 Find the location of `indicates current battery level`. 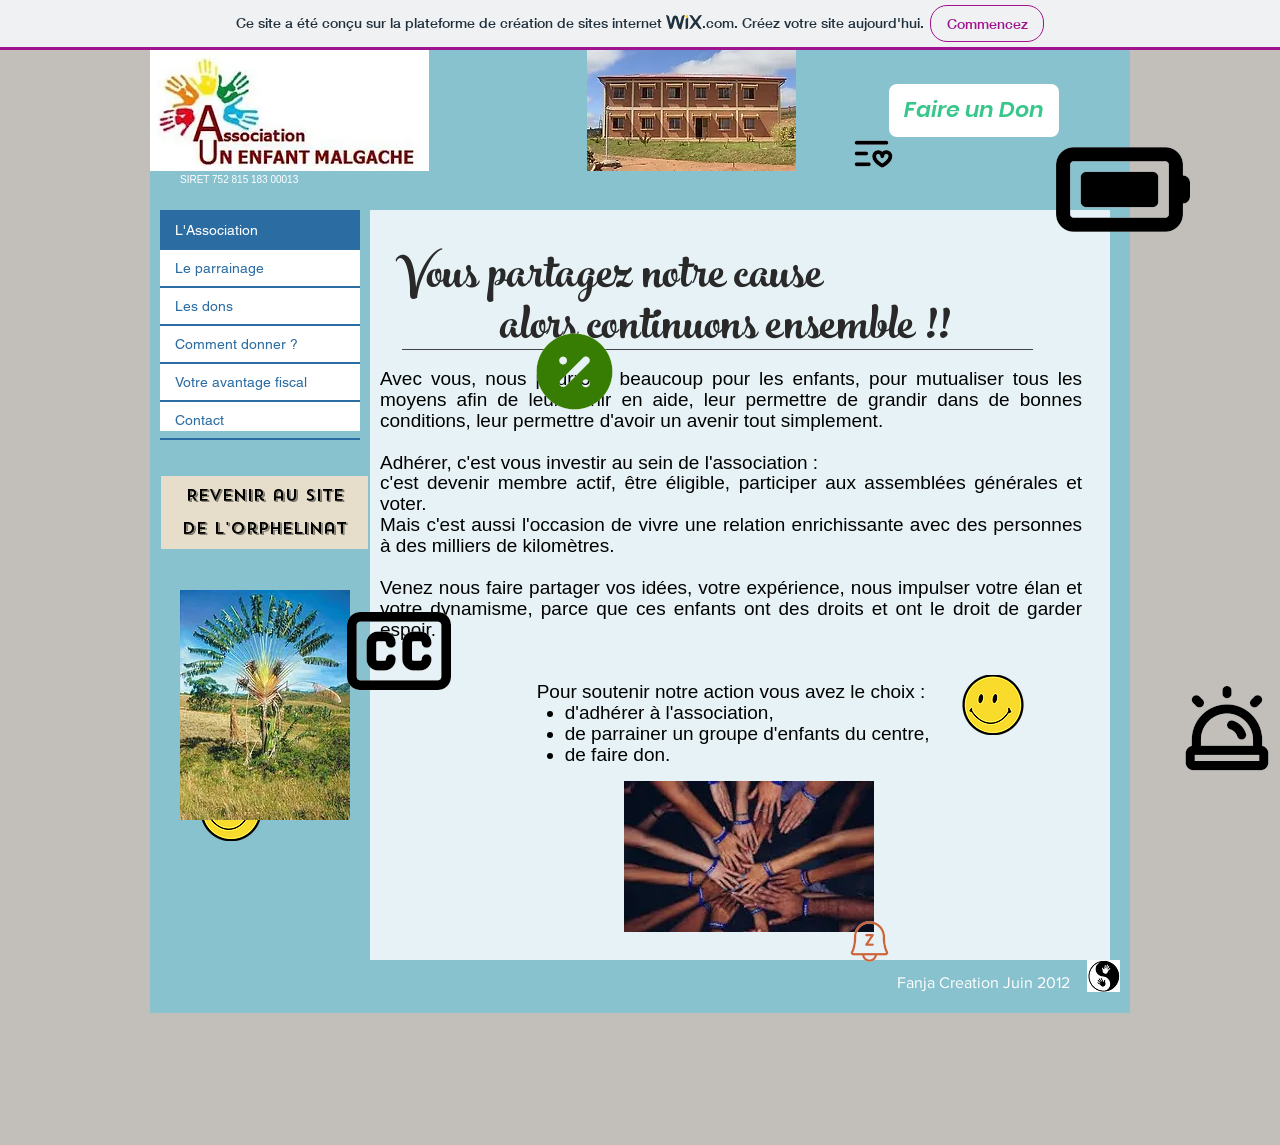

indicates current battery level is located at coordinates (1119, 189).